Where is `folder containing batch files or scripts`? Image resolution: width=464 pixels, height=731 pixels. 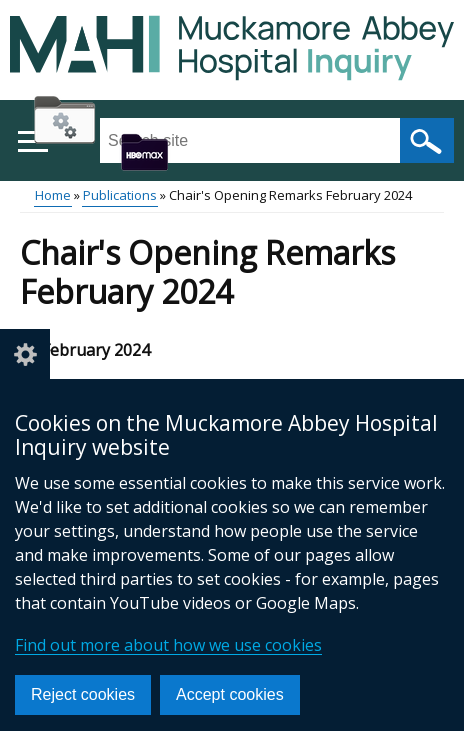
folder containing batch files or scripts is located at coordinates (64, 121).